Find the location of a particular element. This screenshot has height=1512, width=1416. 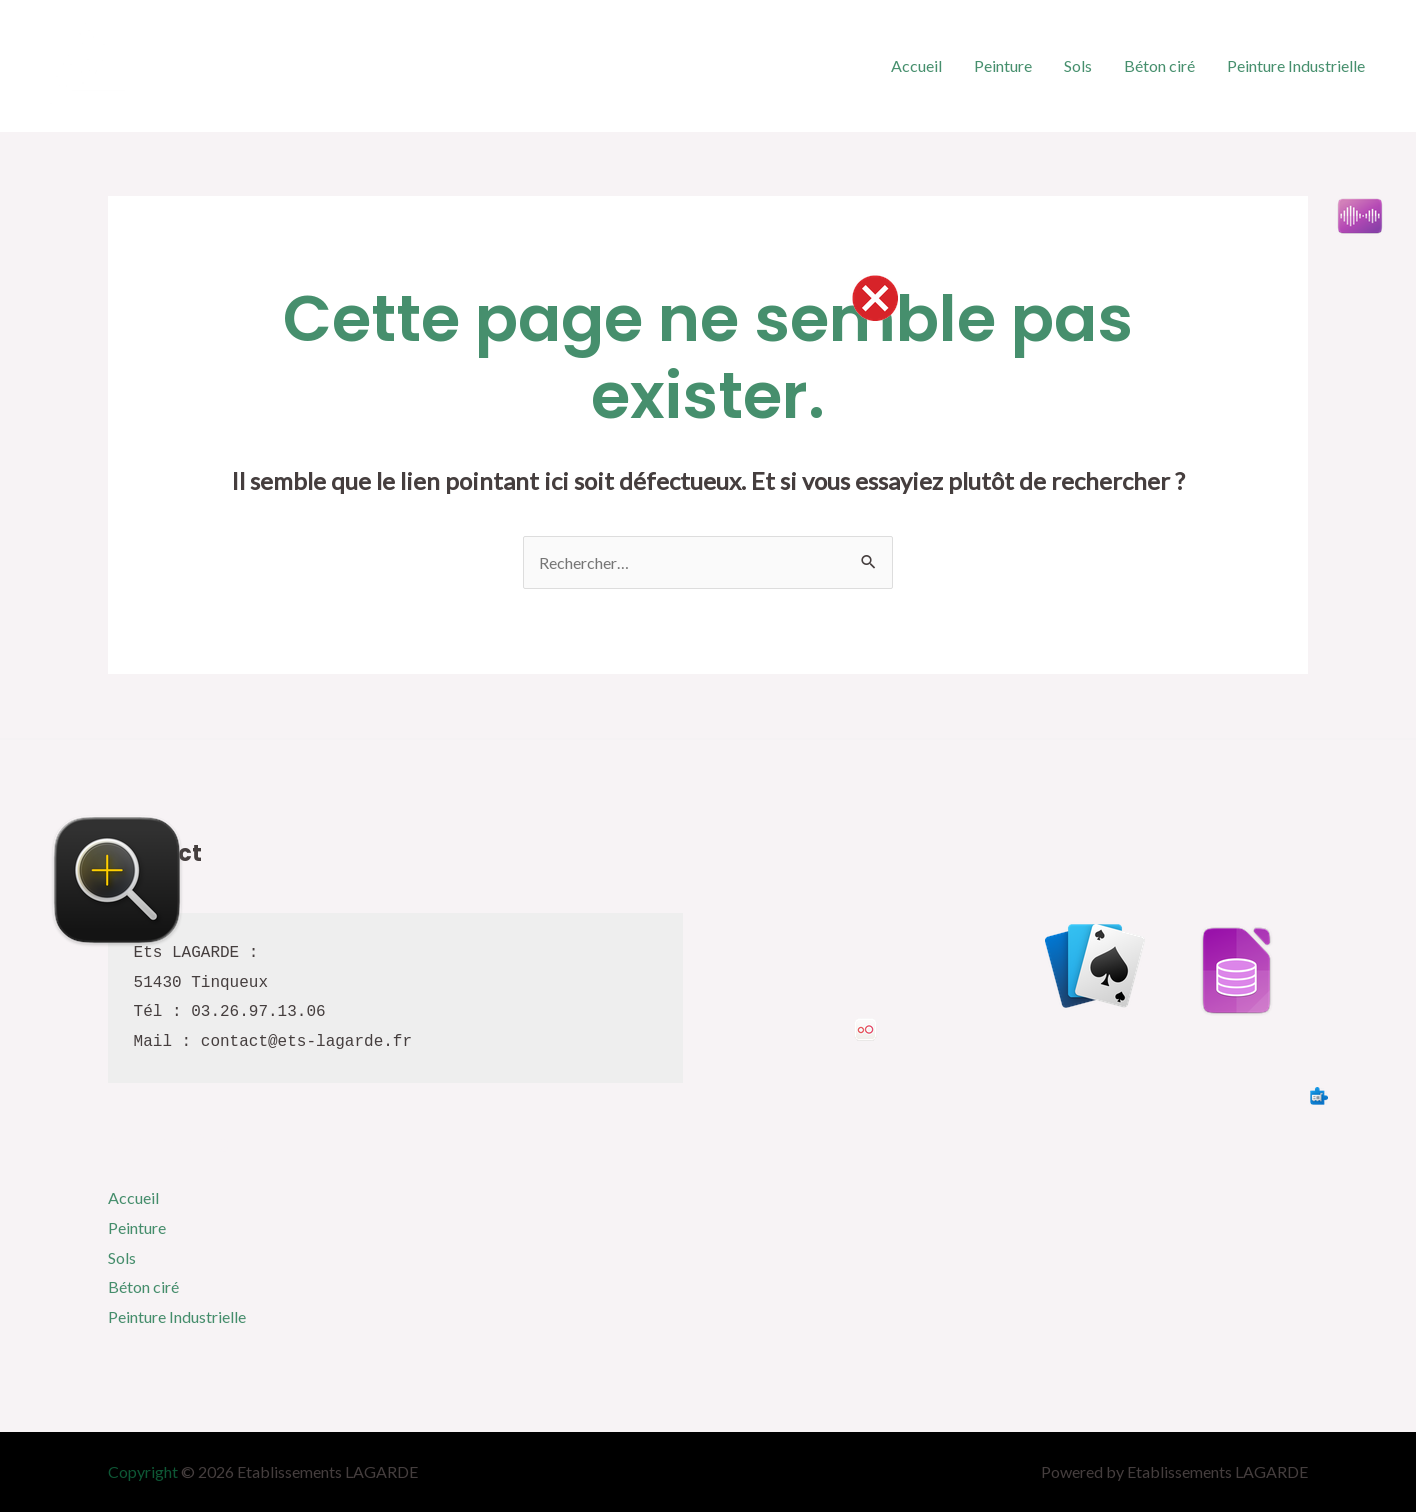

open the solitaire card game app is located at coordinates (1095, 966).